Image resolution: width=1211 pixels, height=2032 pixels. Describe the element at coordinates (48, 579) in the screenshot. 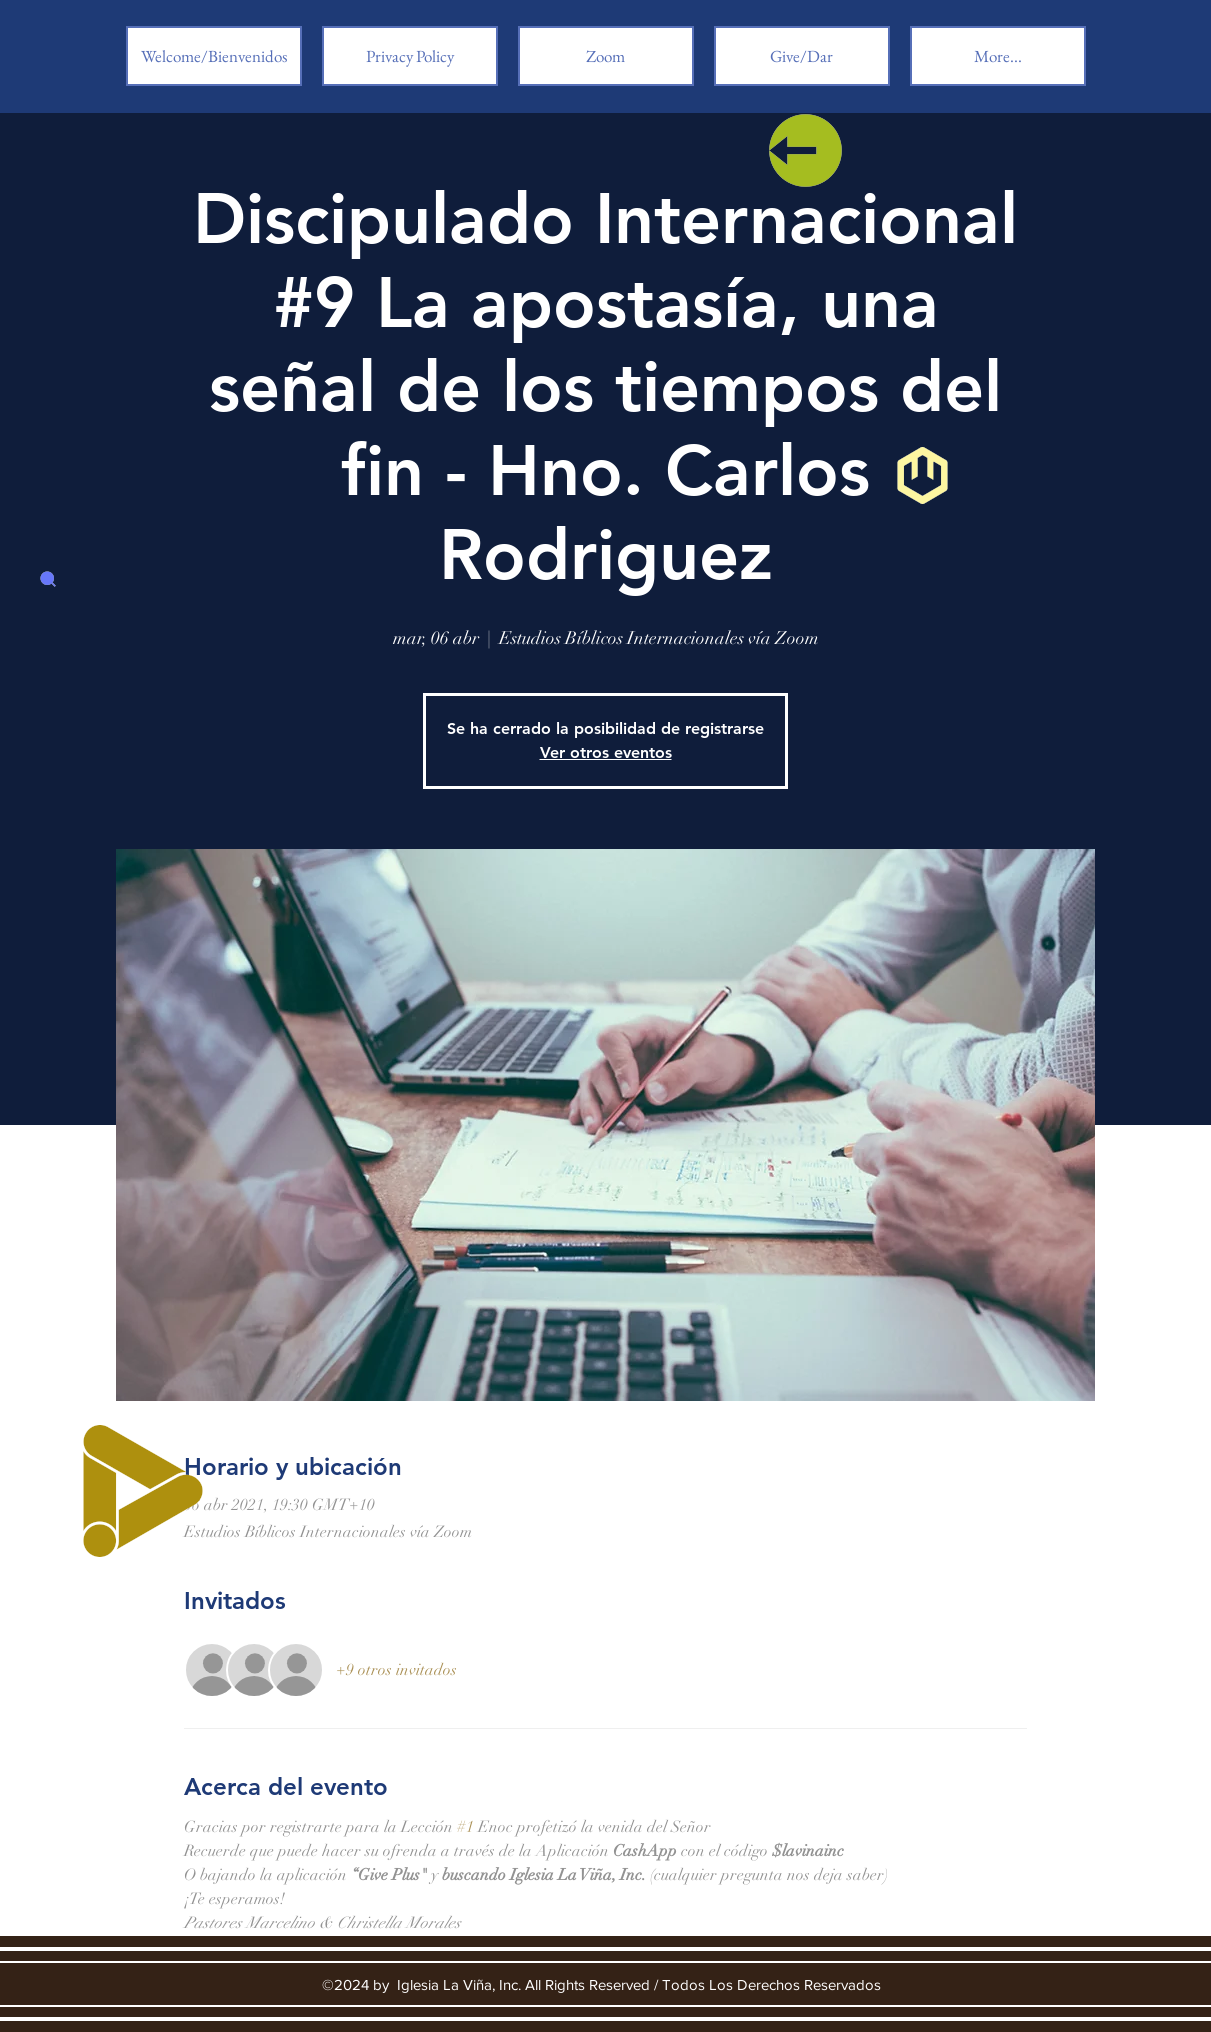

I see `search for content or items` at that location.